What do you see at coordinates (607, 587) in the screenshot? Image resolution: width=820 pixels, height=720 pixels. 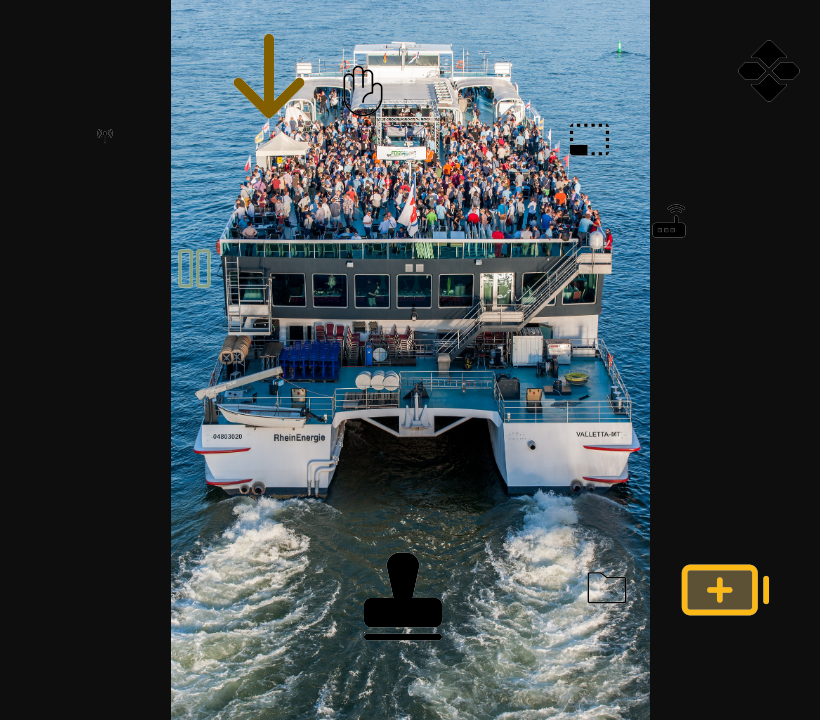 I see `open file folder` at bounding box center [607, 587].